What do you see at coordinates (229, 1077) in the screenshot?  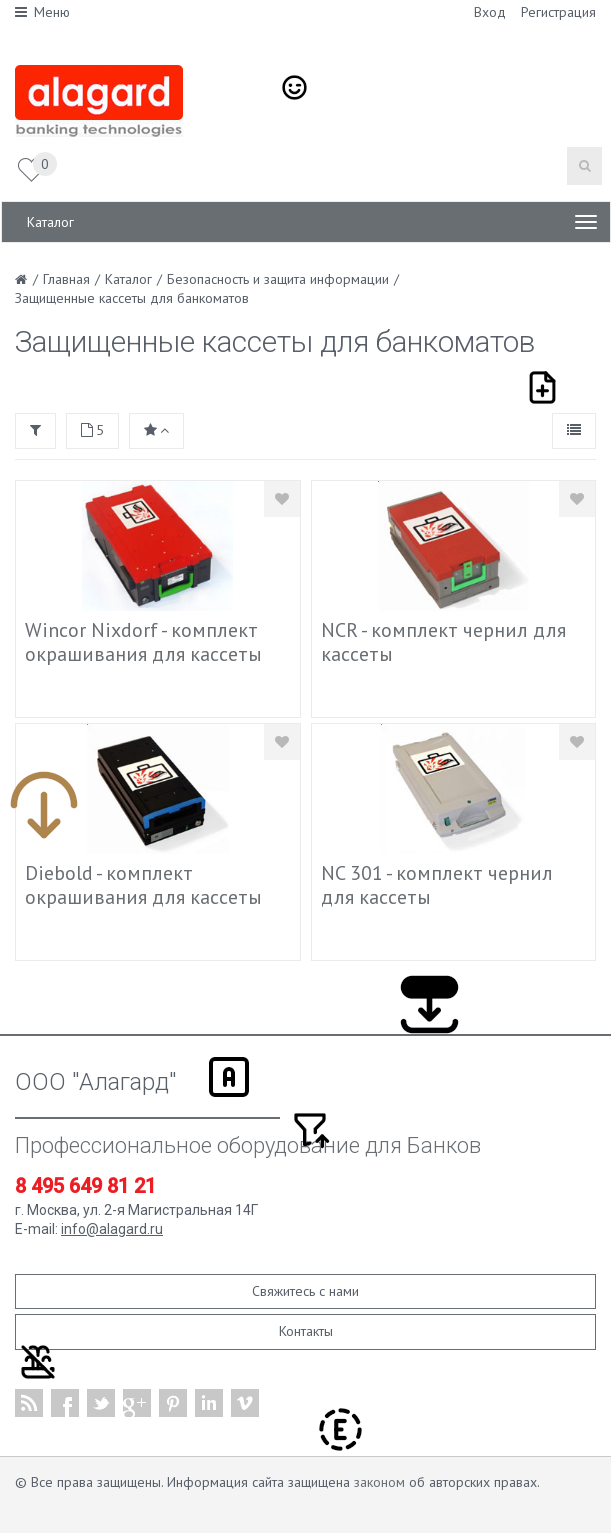 I see `select text formatting option A` at bounding box center [229, 1077].